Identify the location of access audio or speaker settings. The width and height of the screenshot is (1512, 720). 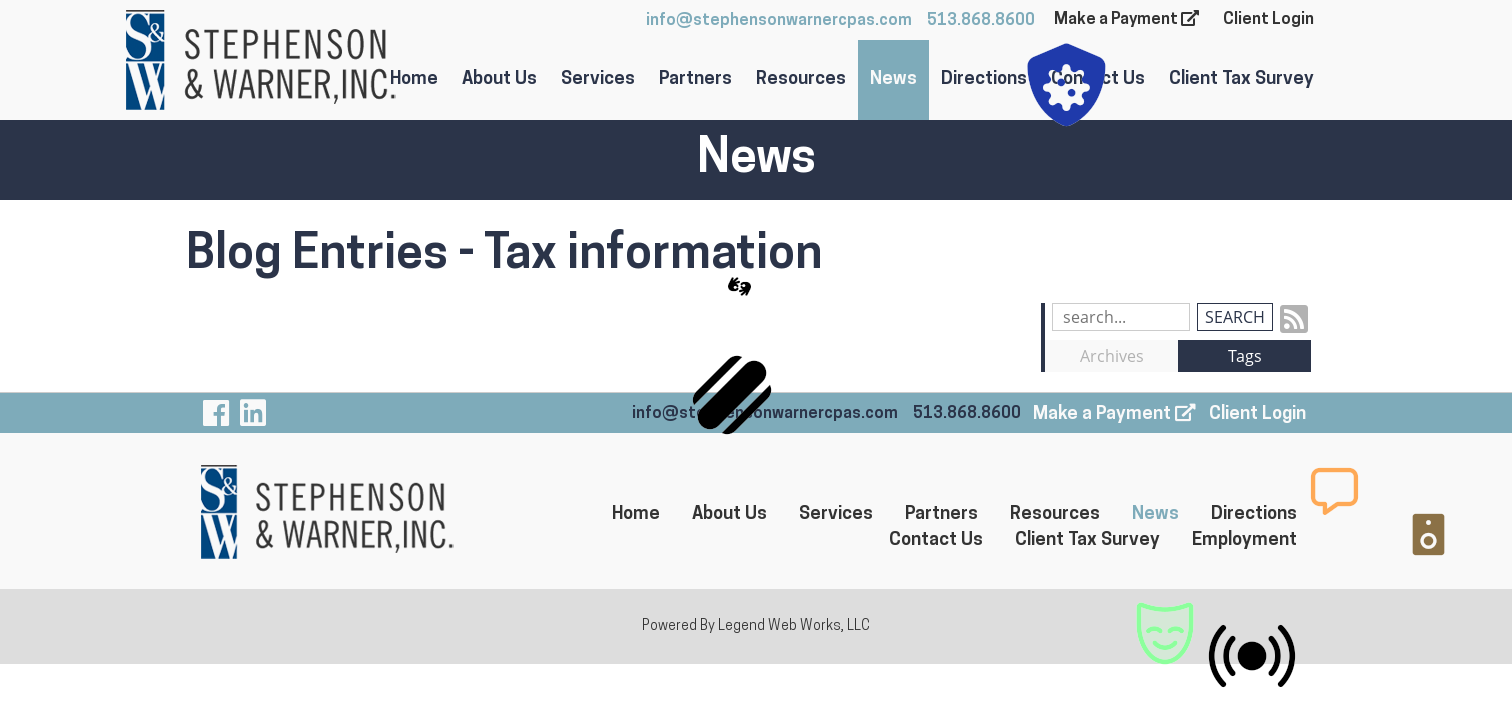
(1428, 534).